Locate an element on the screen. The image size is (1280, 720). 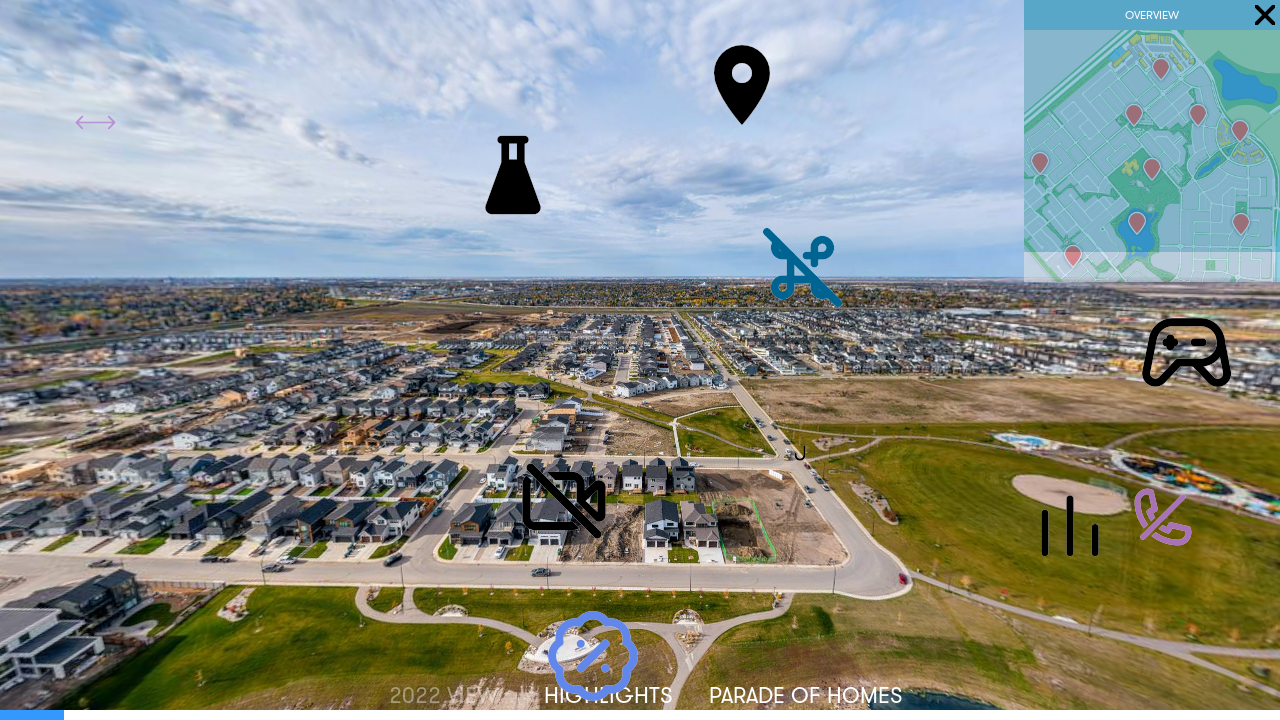
access gaming features or settings is located at coordinates (1186, 350).